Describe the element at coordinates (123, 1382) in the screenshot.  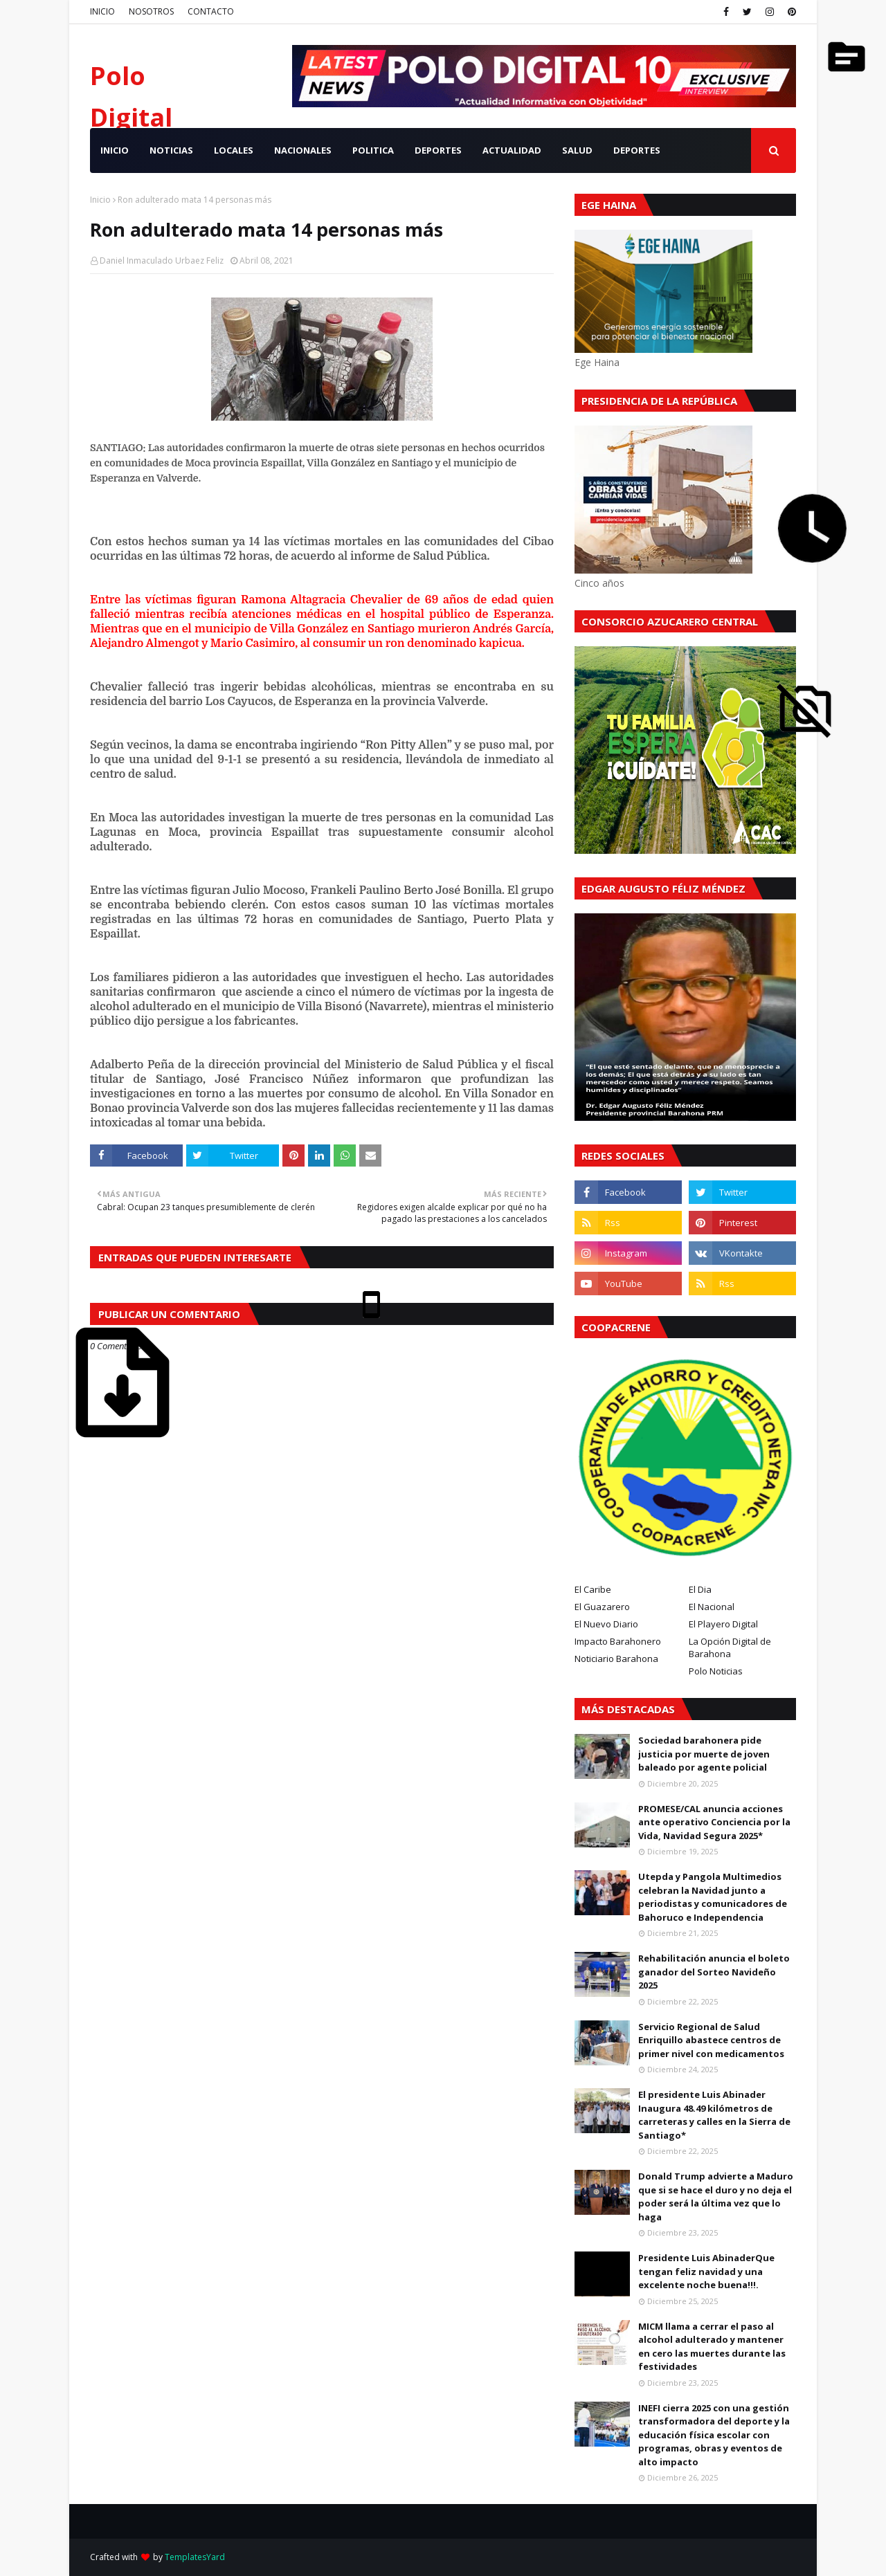
I see `download file` at that location.